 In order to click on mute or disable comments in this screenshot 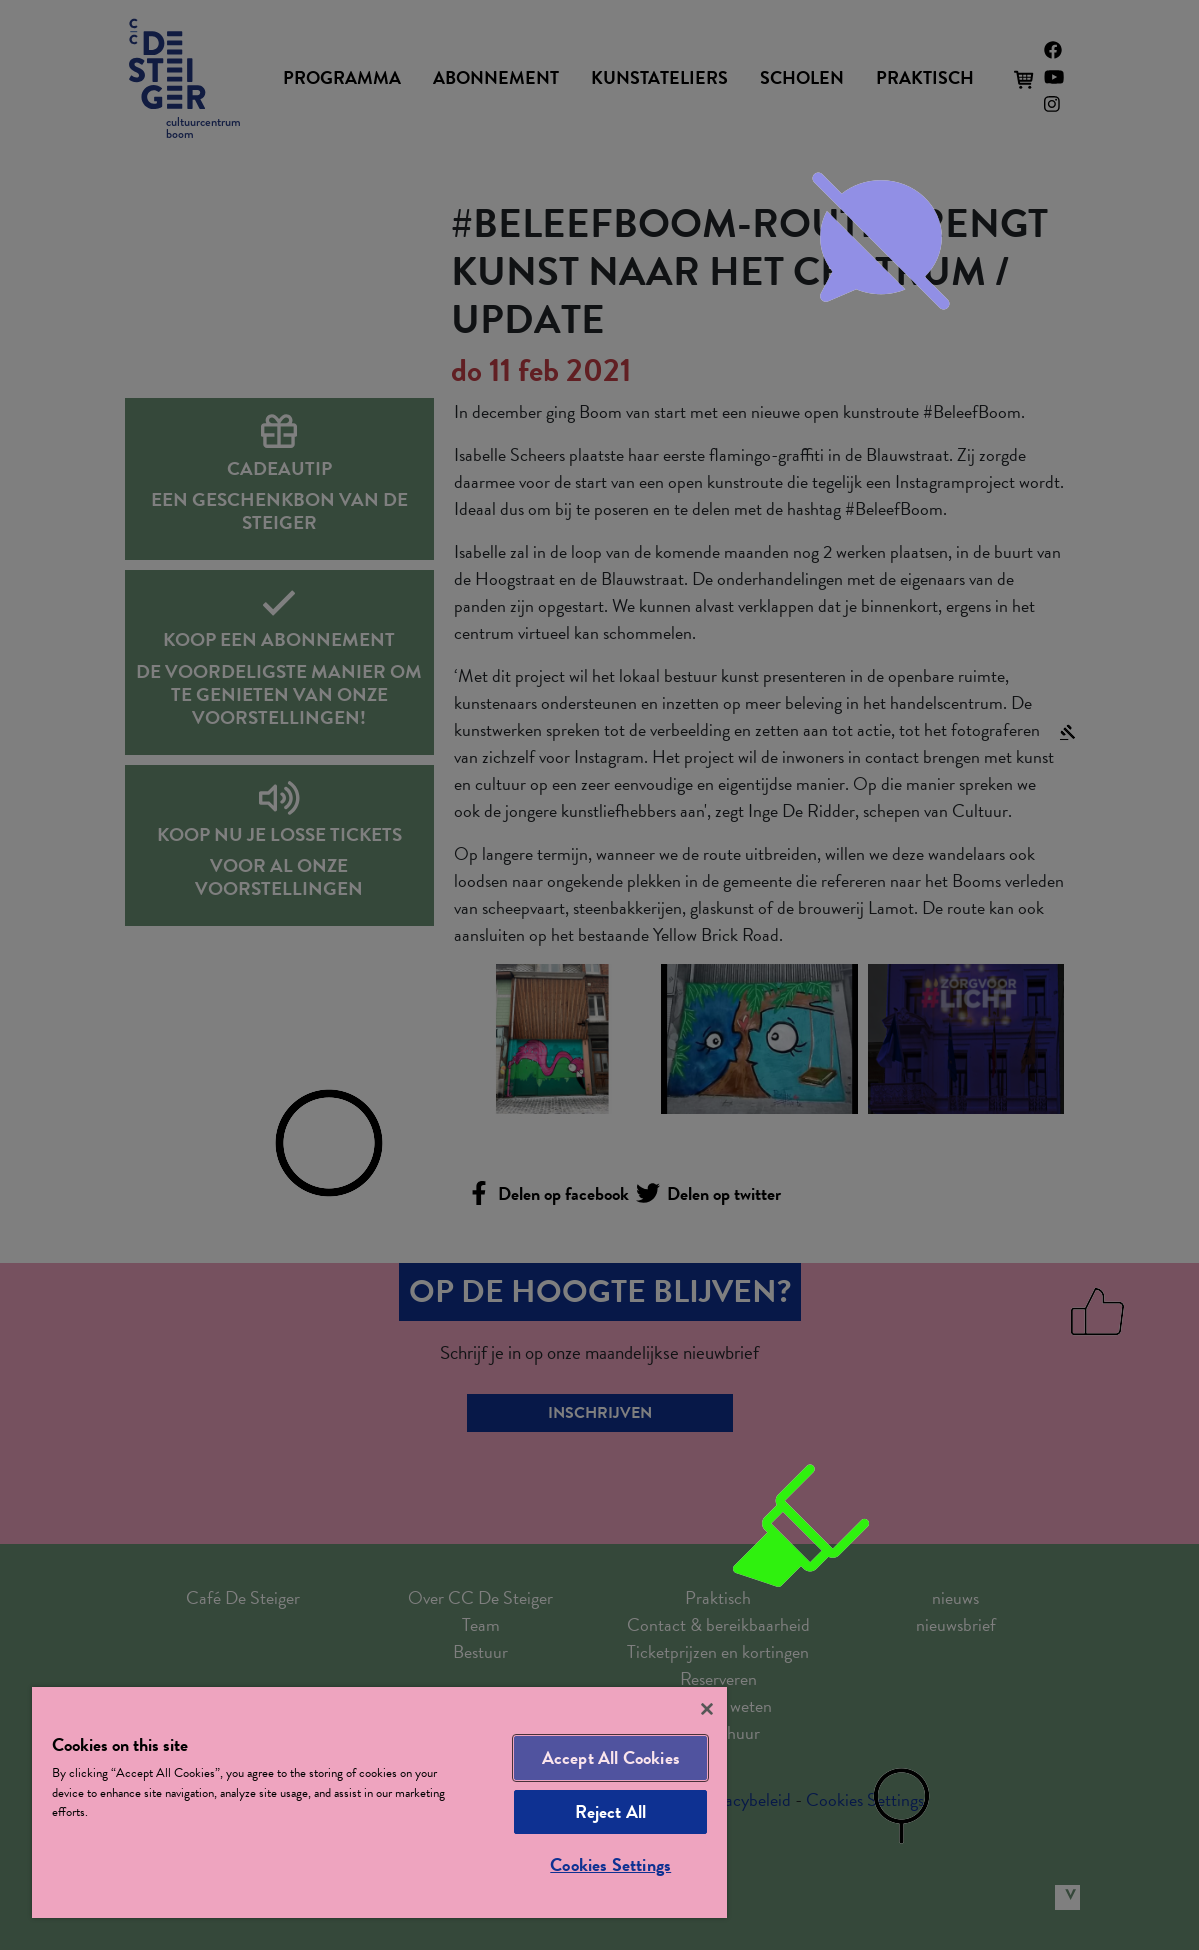, I will do `click(881, 241)`.